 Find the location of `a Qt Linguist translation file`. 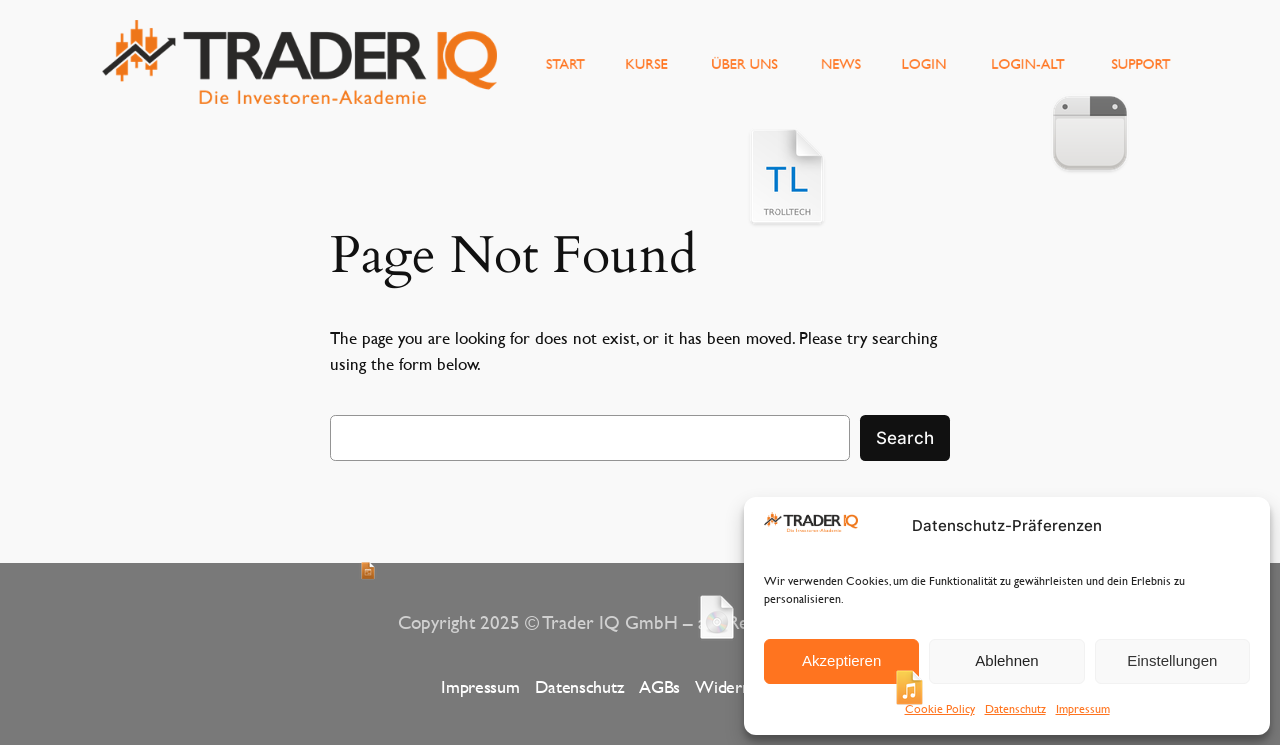

a Qt Linguist translation file is located at coordinates (787, 178).